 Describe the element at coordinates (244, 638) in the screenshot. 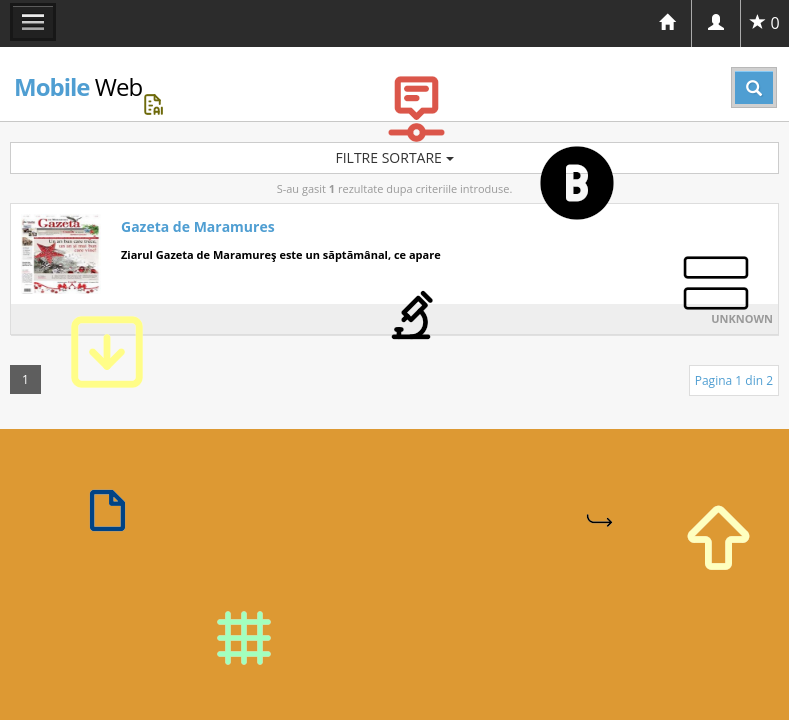

I see `view items in grid layout` at that location.